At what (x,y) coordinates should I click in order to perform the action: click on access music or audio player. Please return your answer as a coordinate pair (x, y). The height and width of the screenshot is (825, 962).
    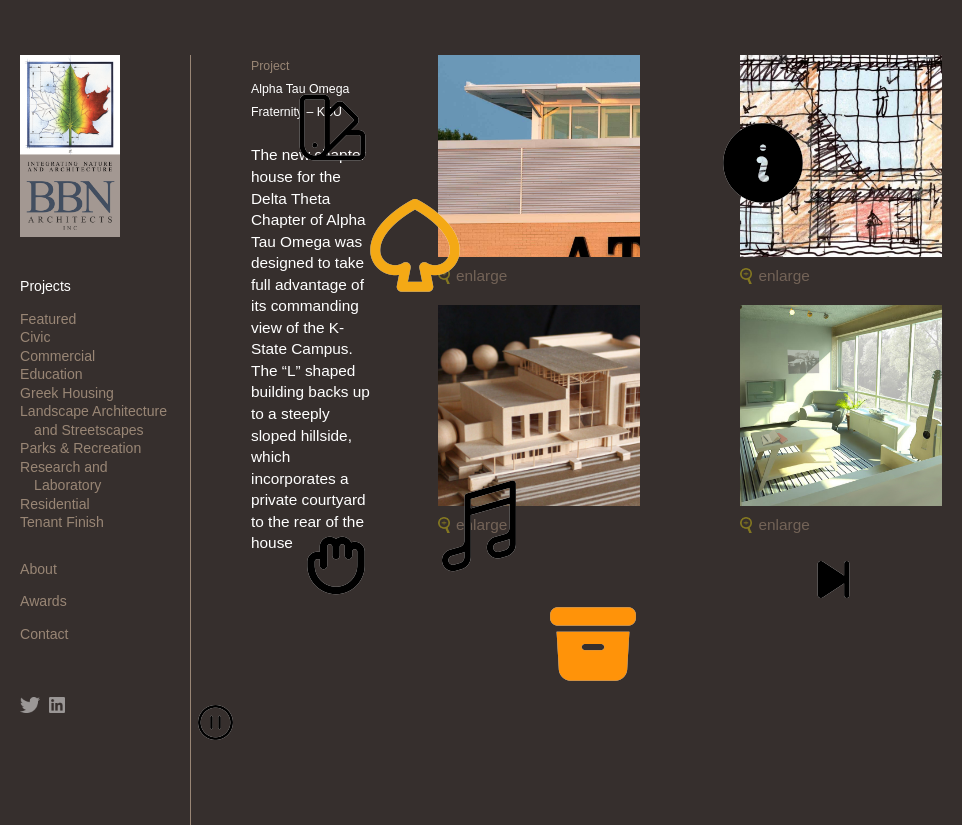
    Looking at the image, I should click on (480, 525).